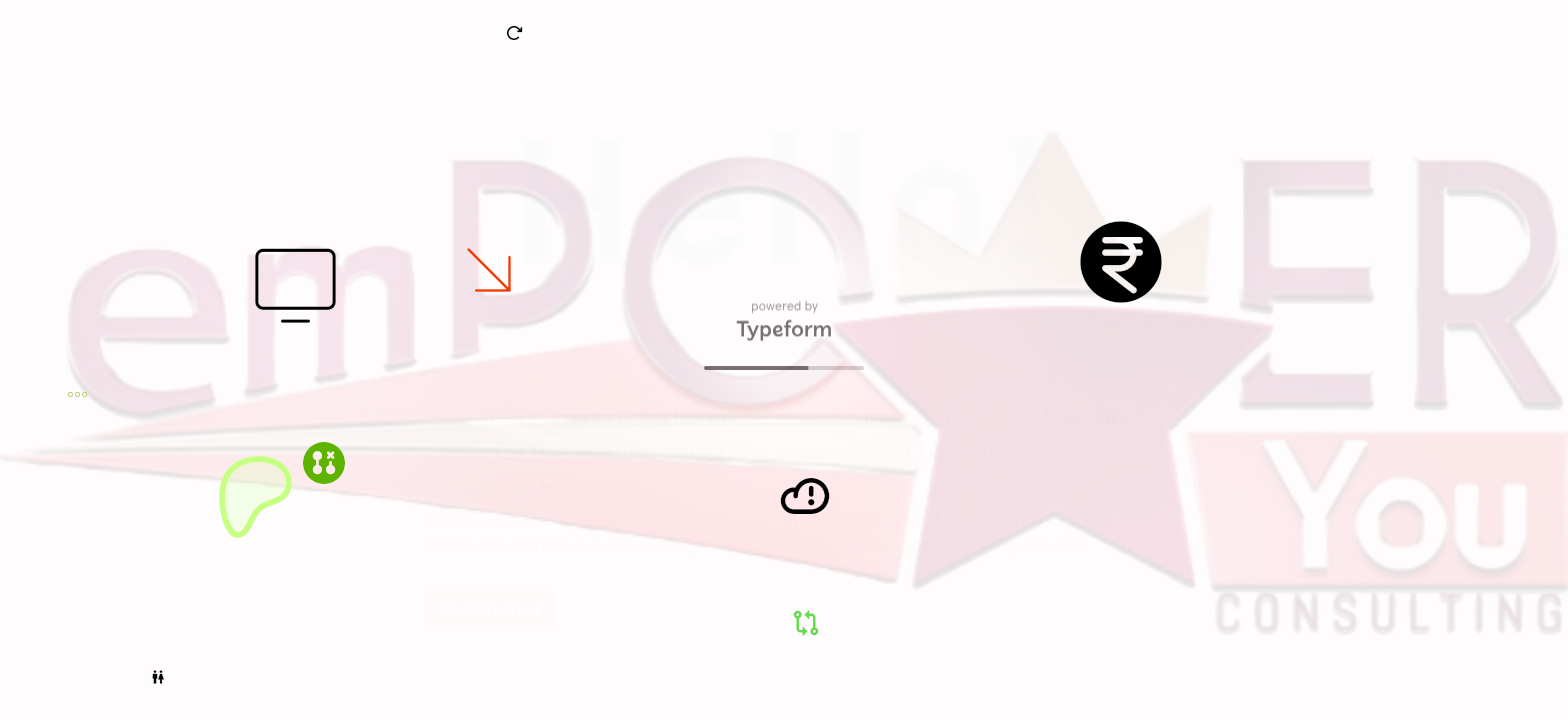  What do you see at coordinates (77, 394) in the screenshot?
I see `open more options menu` at bounding box center [77, 394].